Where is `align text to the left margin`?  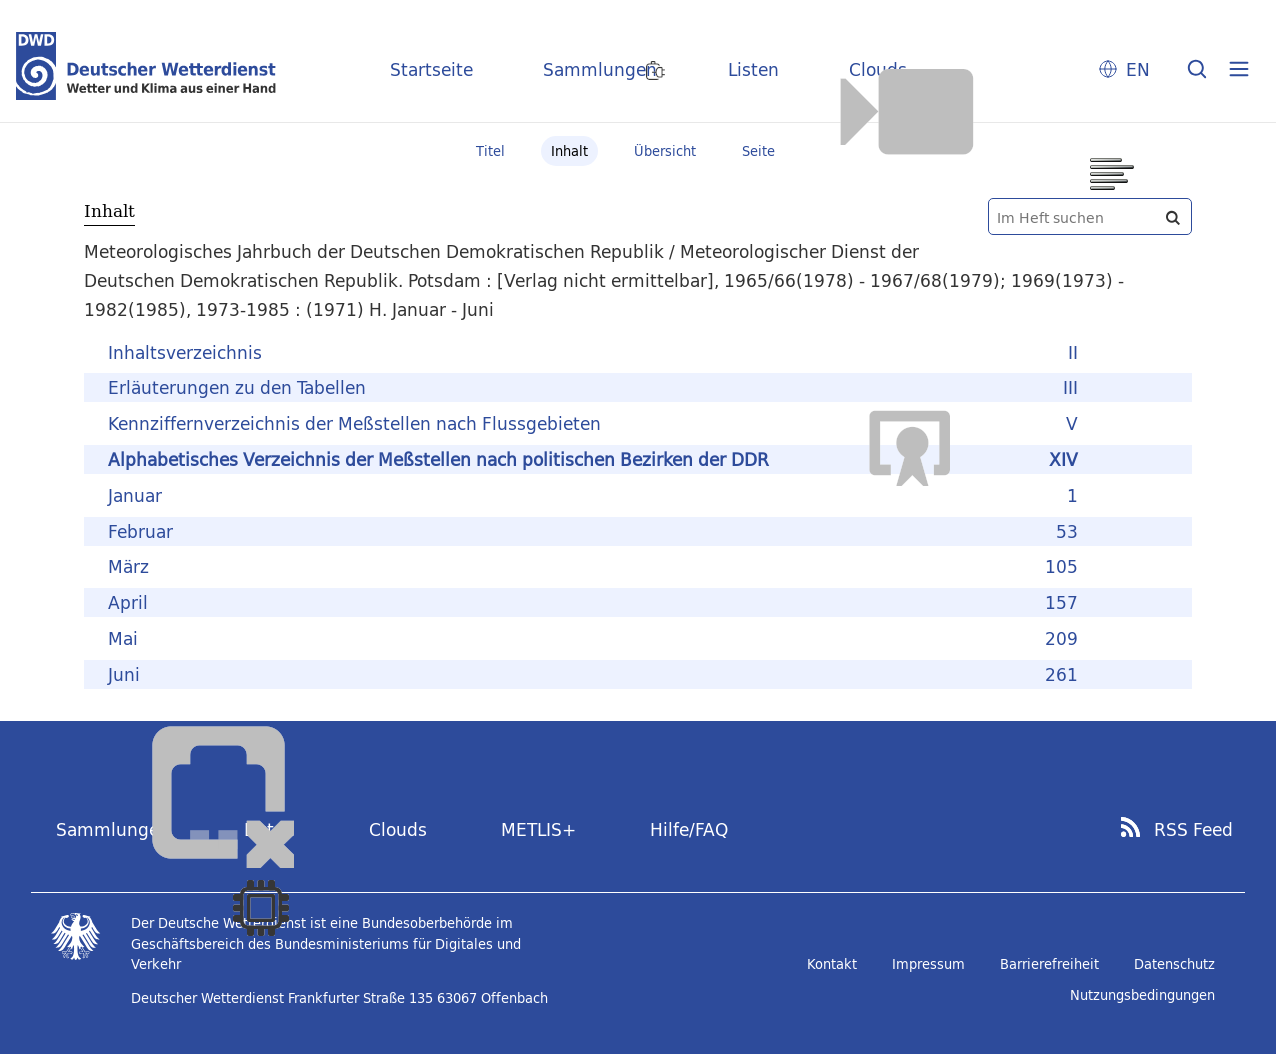
align text to the left margin is located at coordinates (1112, 174).